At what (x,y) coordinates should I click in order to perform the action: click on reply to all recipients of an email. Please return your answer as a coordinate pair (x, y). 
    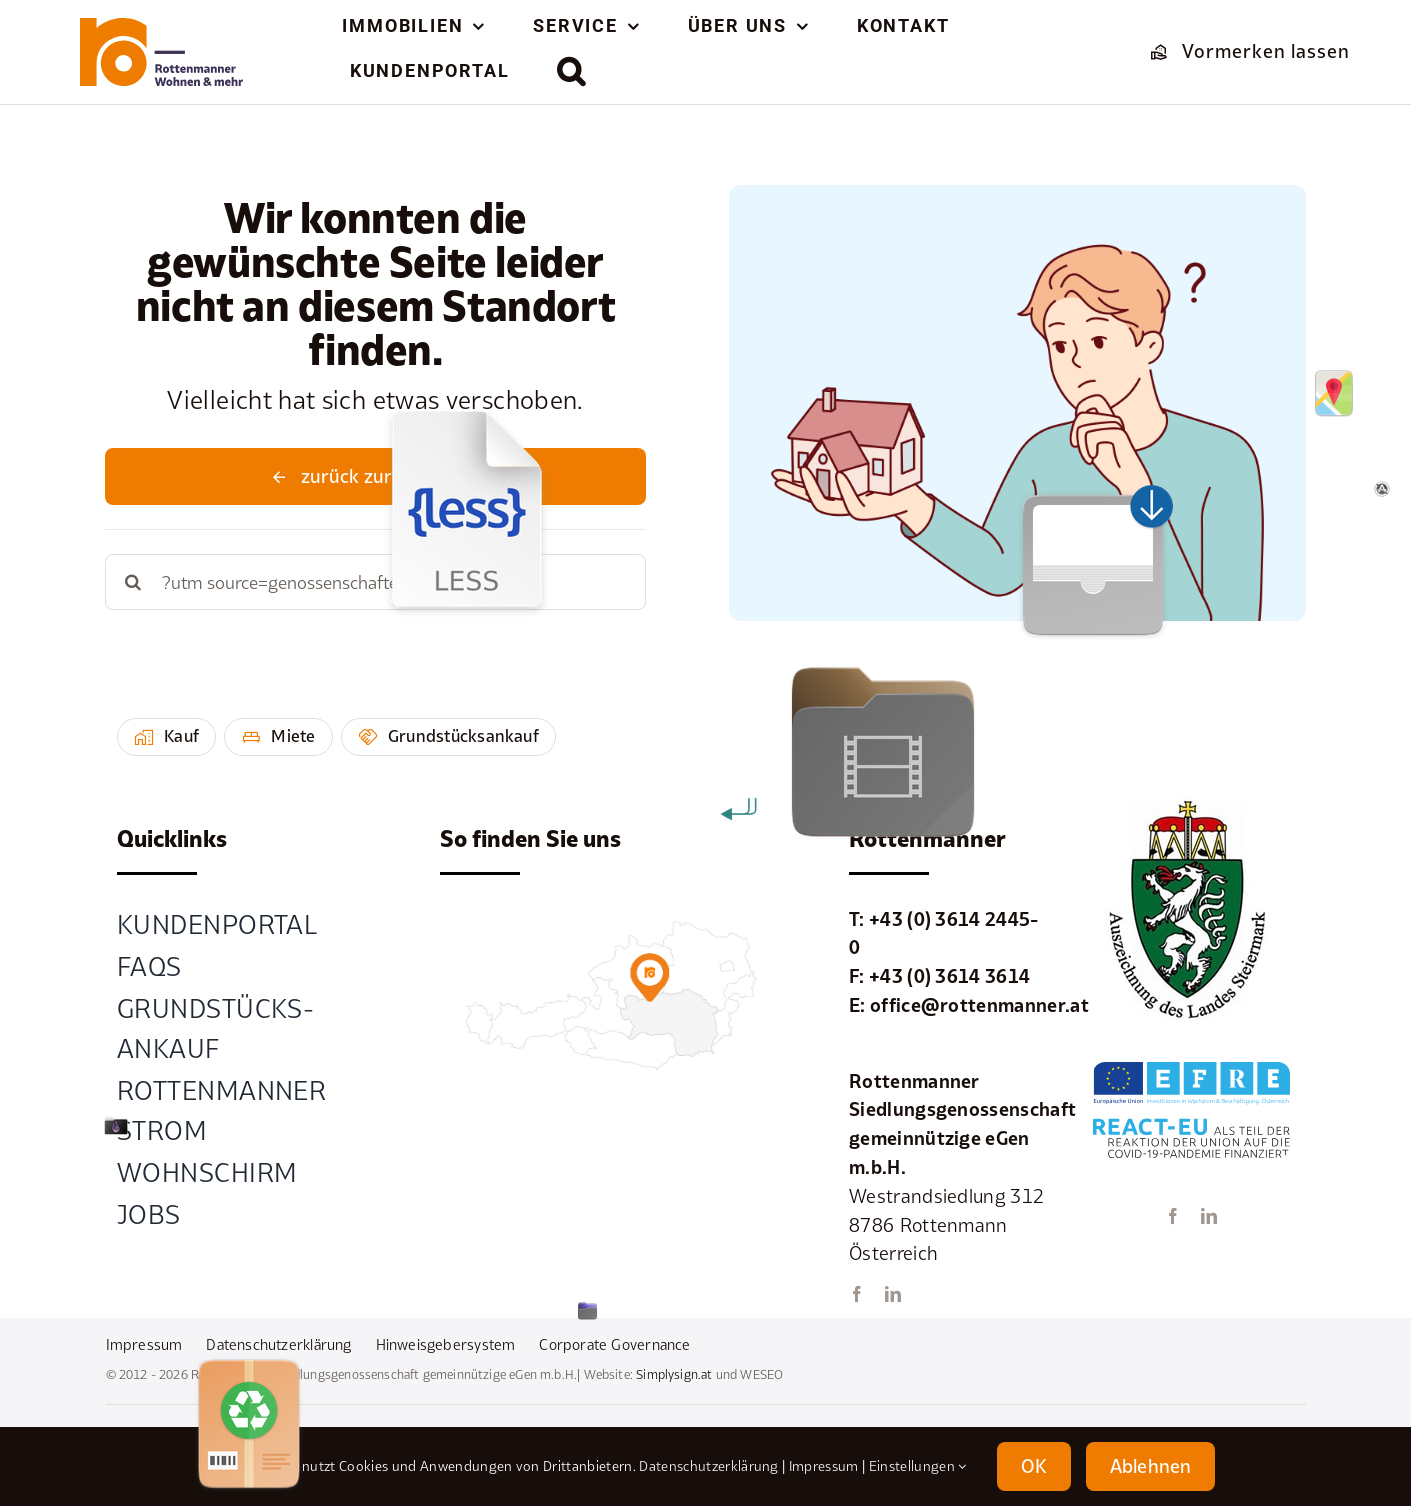
    Looking at the image, I should click on (738, 809).